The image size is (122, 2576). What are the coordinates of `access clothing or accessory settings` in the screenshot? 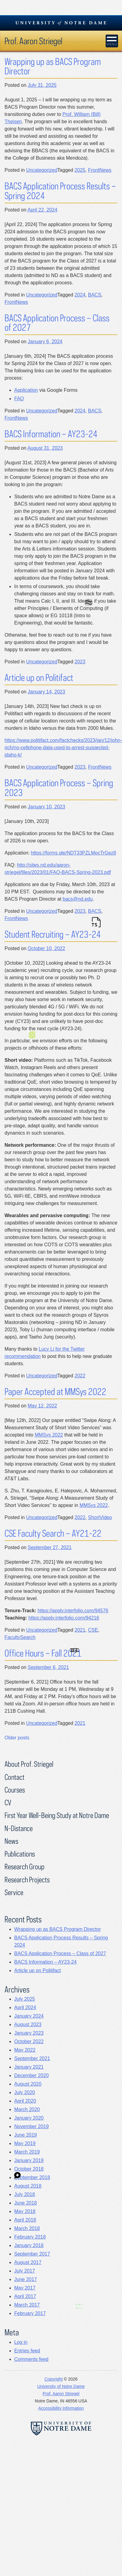 It's located at (74, 1650).